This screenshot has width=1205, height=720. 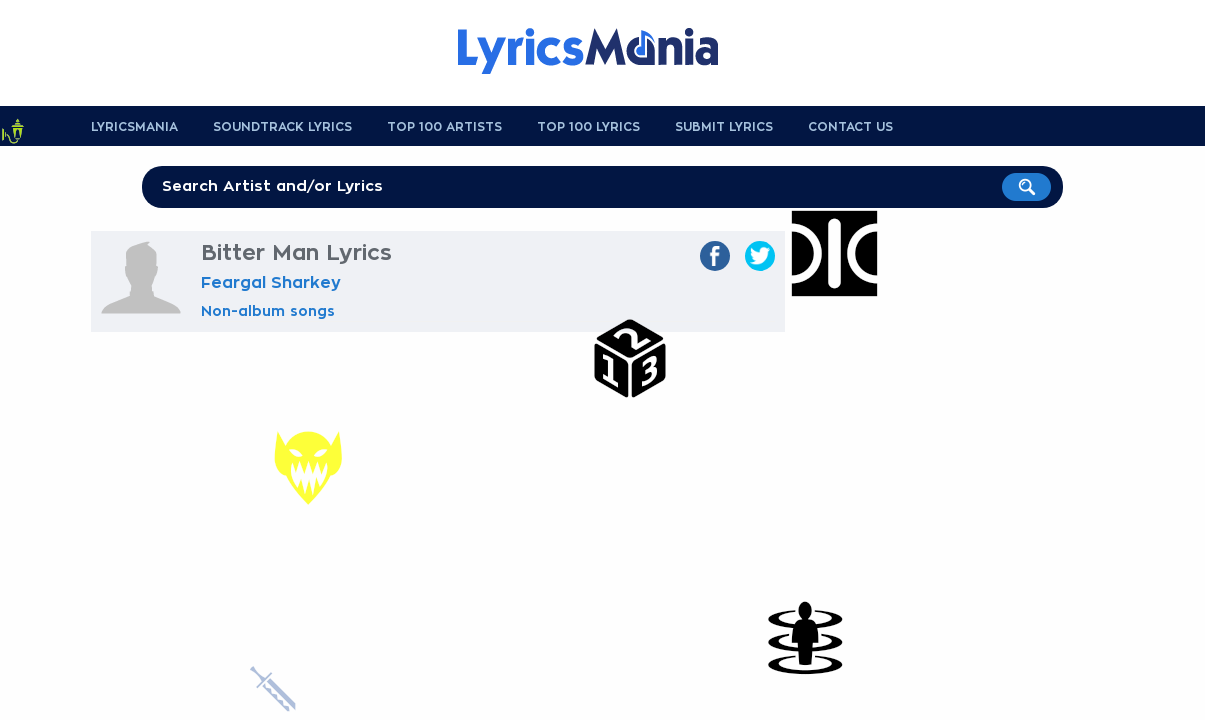 I want to click on roll dice or generate random number, so click(x=630, y=359).